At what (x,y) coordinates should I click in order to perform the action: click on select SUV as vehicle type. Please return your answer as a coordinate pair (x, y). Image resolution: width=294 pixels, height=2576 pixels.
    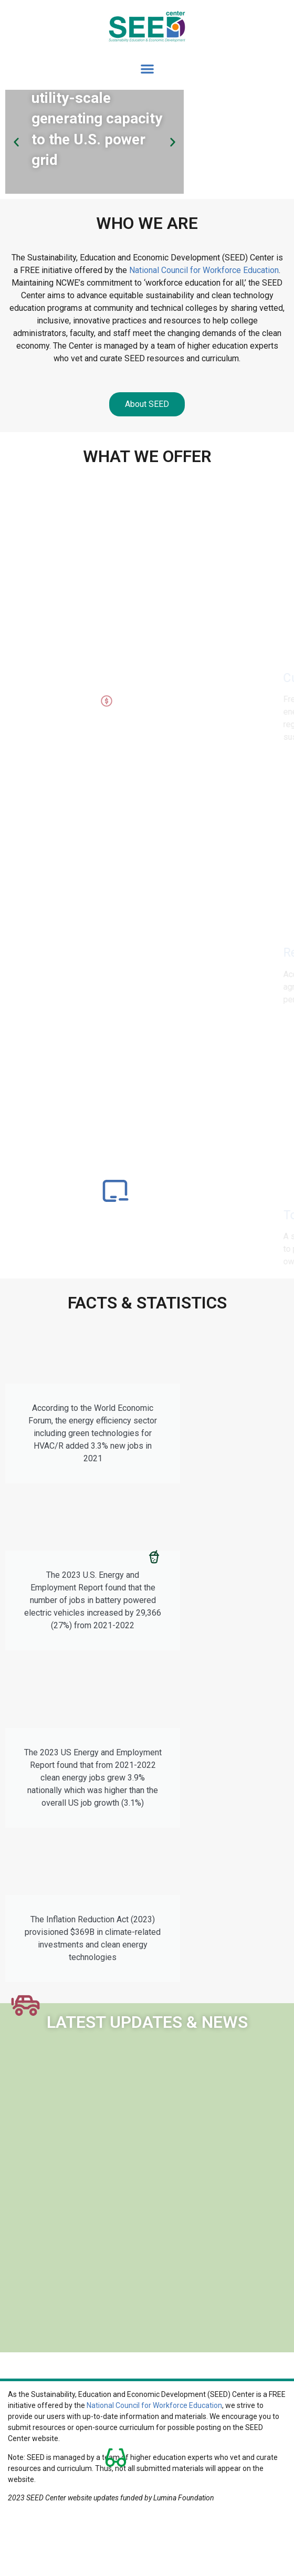
    Looking at the image, I should click on (25, 2005).